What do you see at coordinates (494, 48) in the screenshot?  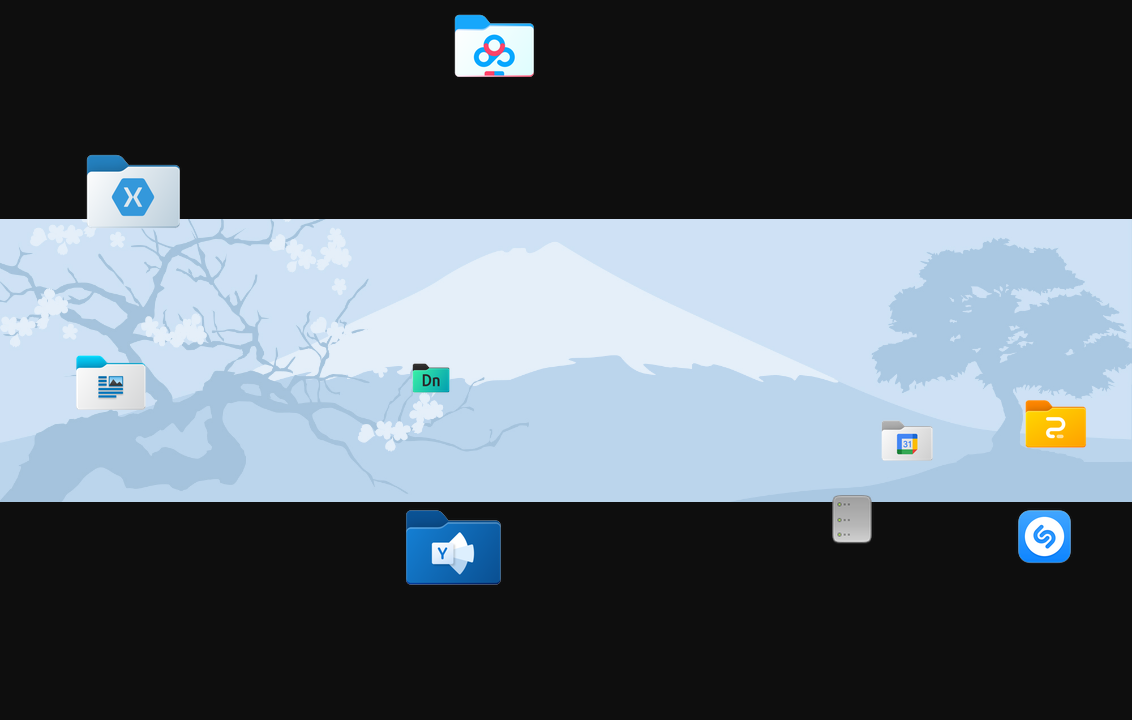 I see `open Baidu Netdisk cloud storage folder` at bounding box center [494, 48].